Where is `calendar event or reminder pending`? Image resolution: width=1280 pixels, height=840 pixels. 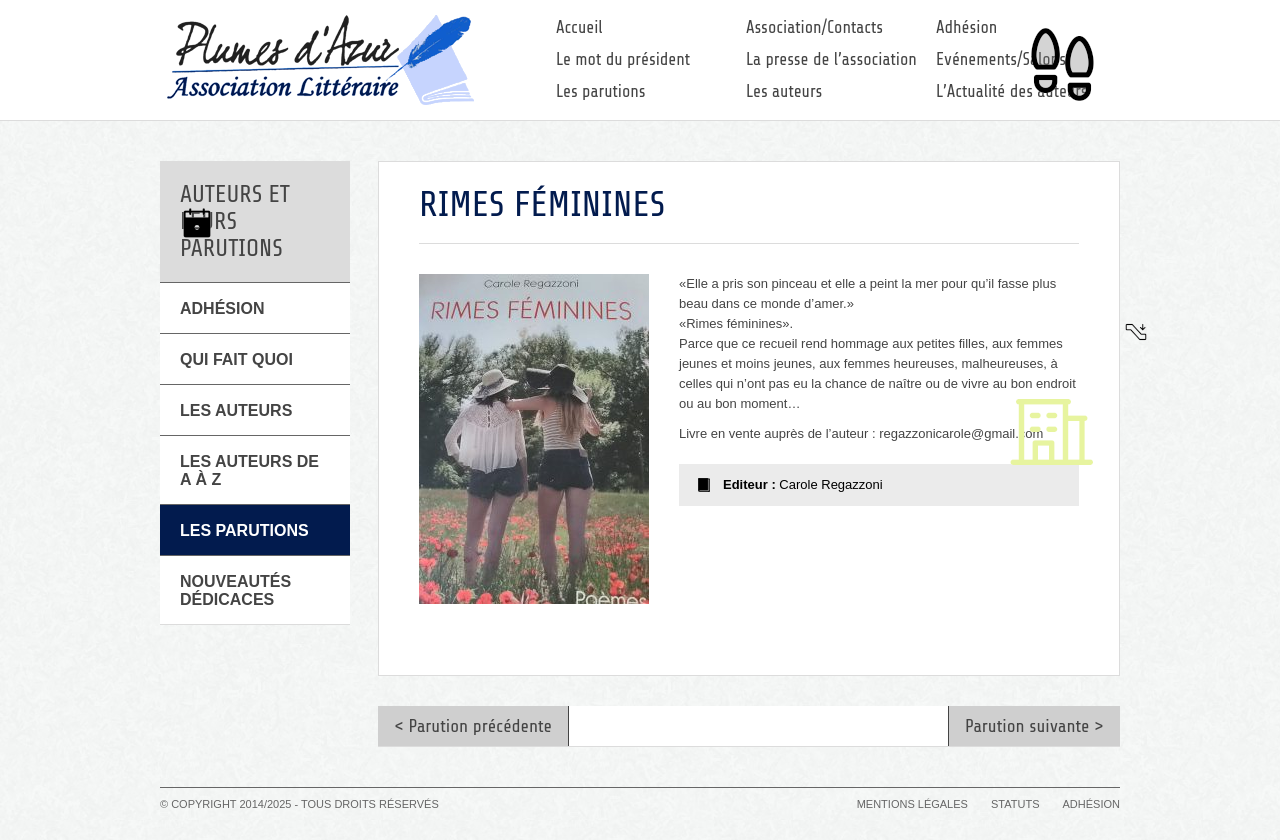
calendar event or reminder pending is located at coordinates (197, 224).